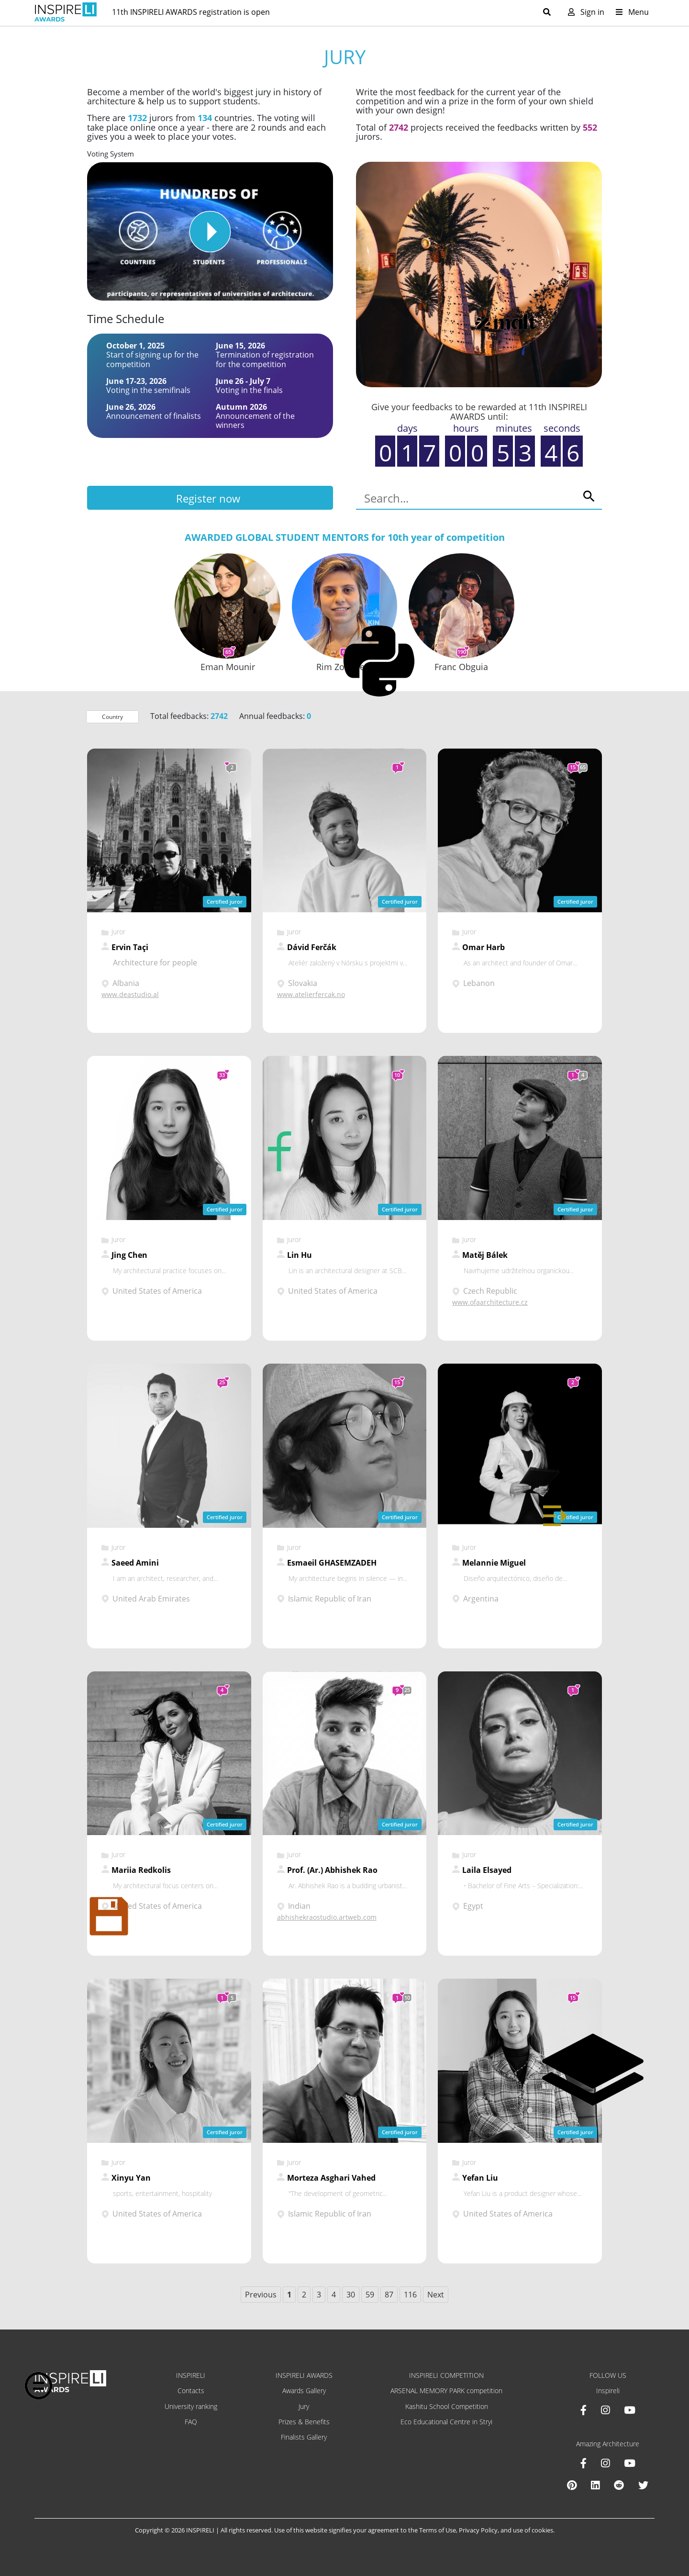  I want to click on expand or unfold a navigation menu, so click(555, 1516).